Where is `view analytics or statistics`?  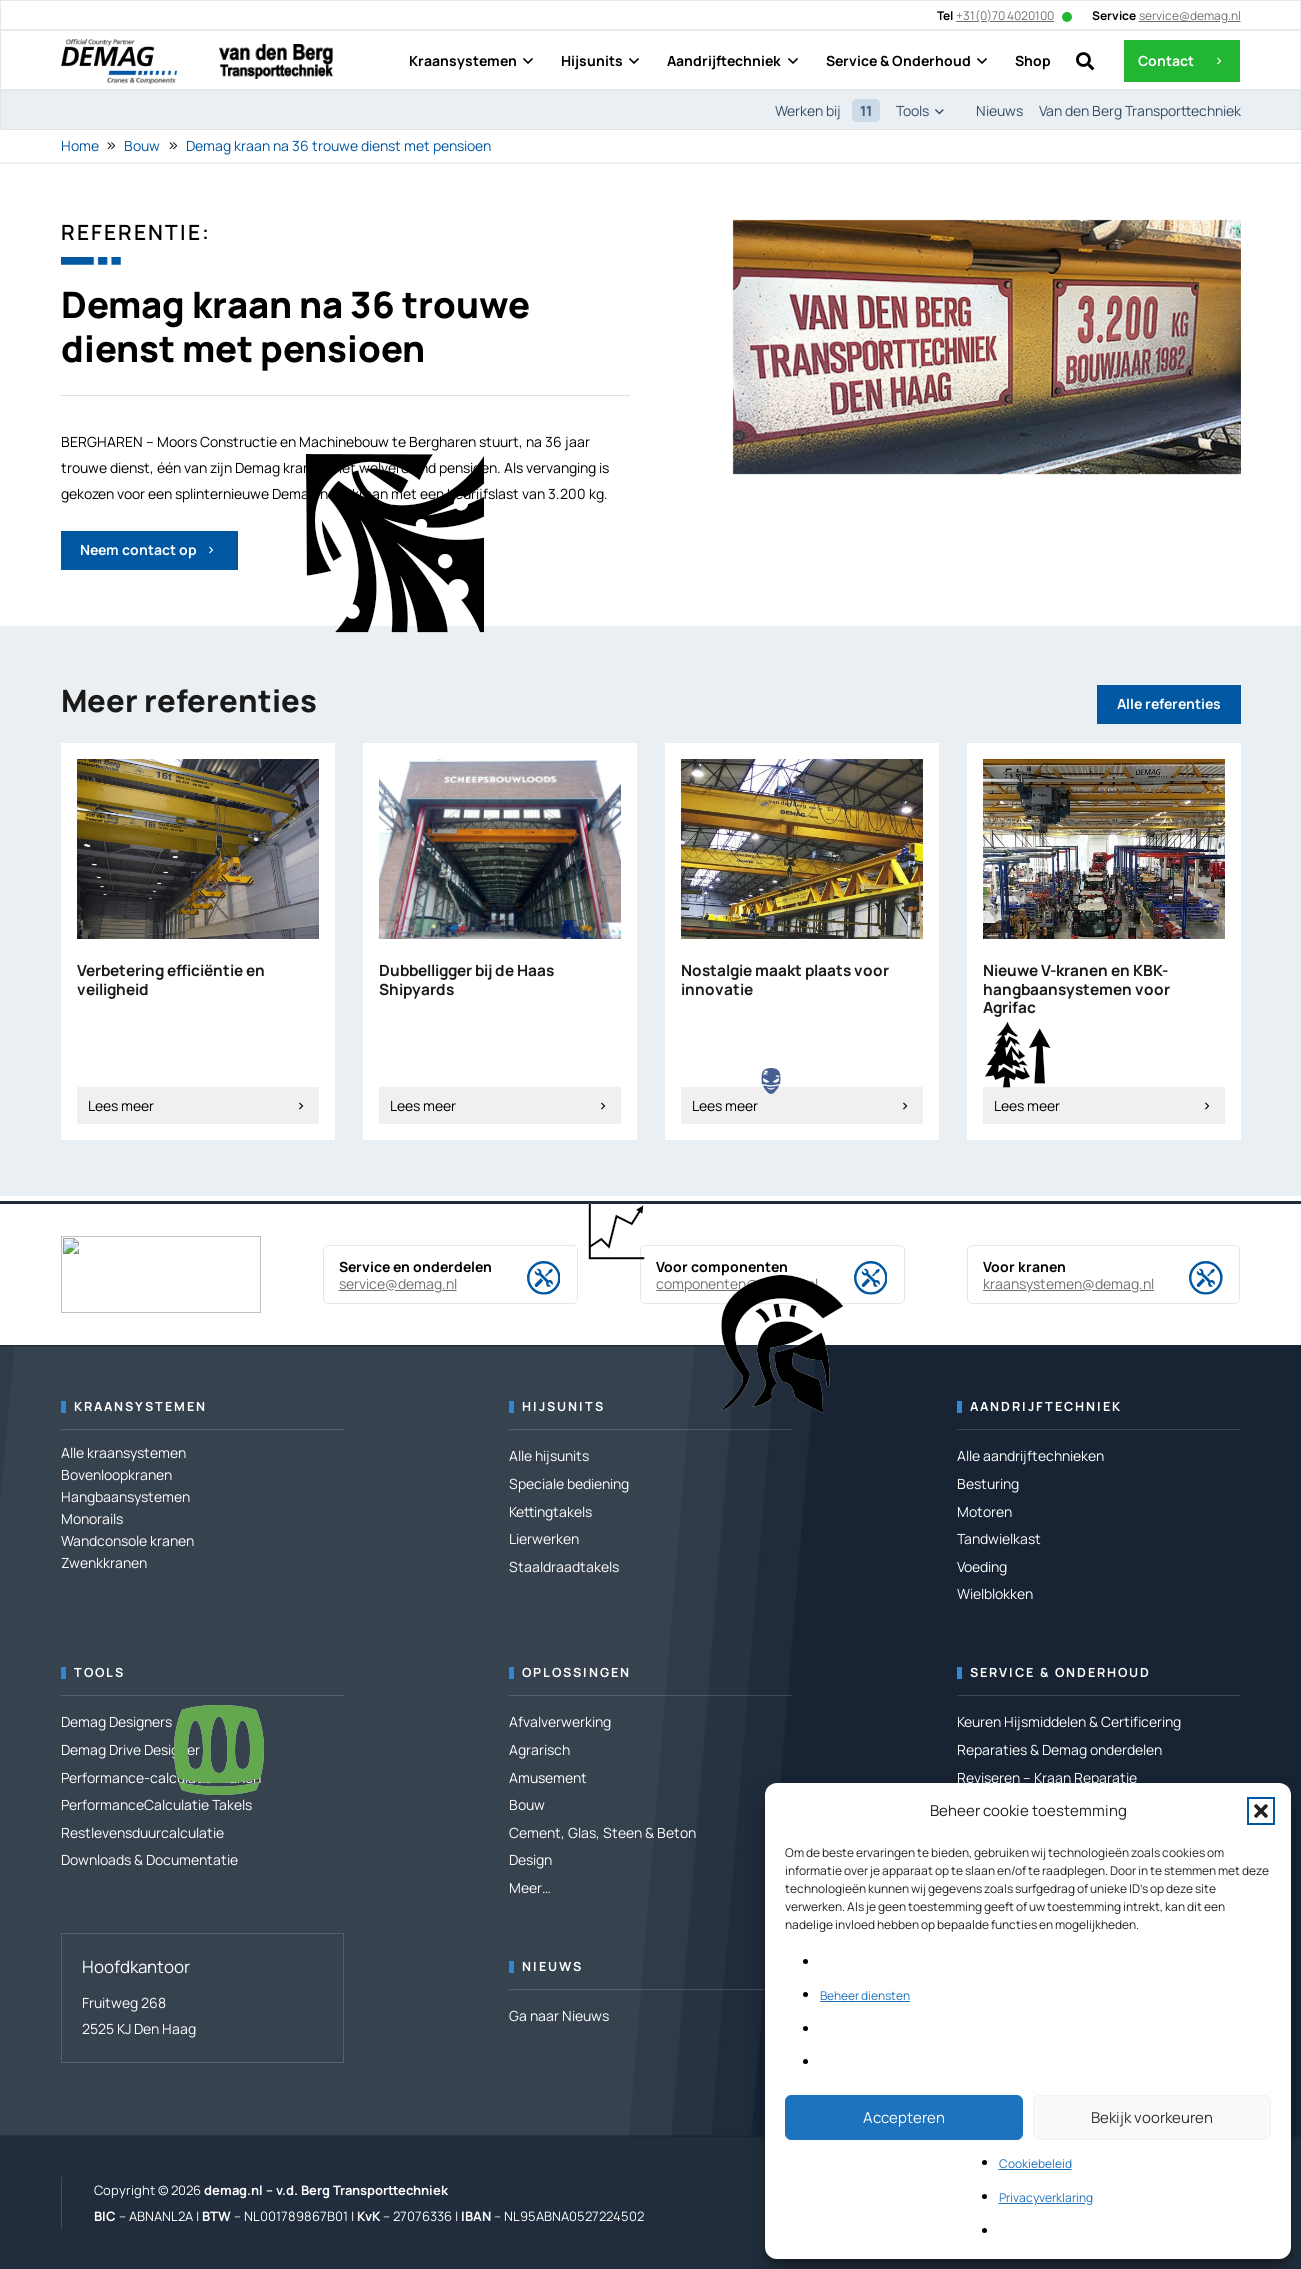
view analytics or statistics is located at coordinates (616, 1231).